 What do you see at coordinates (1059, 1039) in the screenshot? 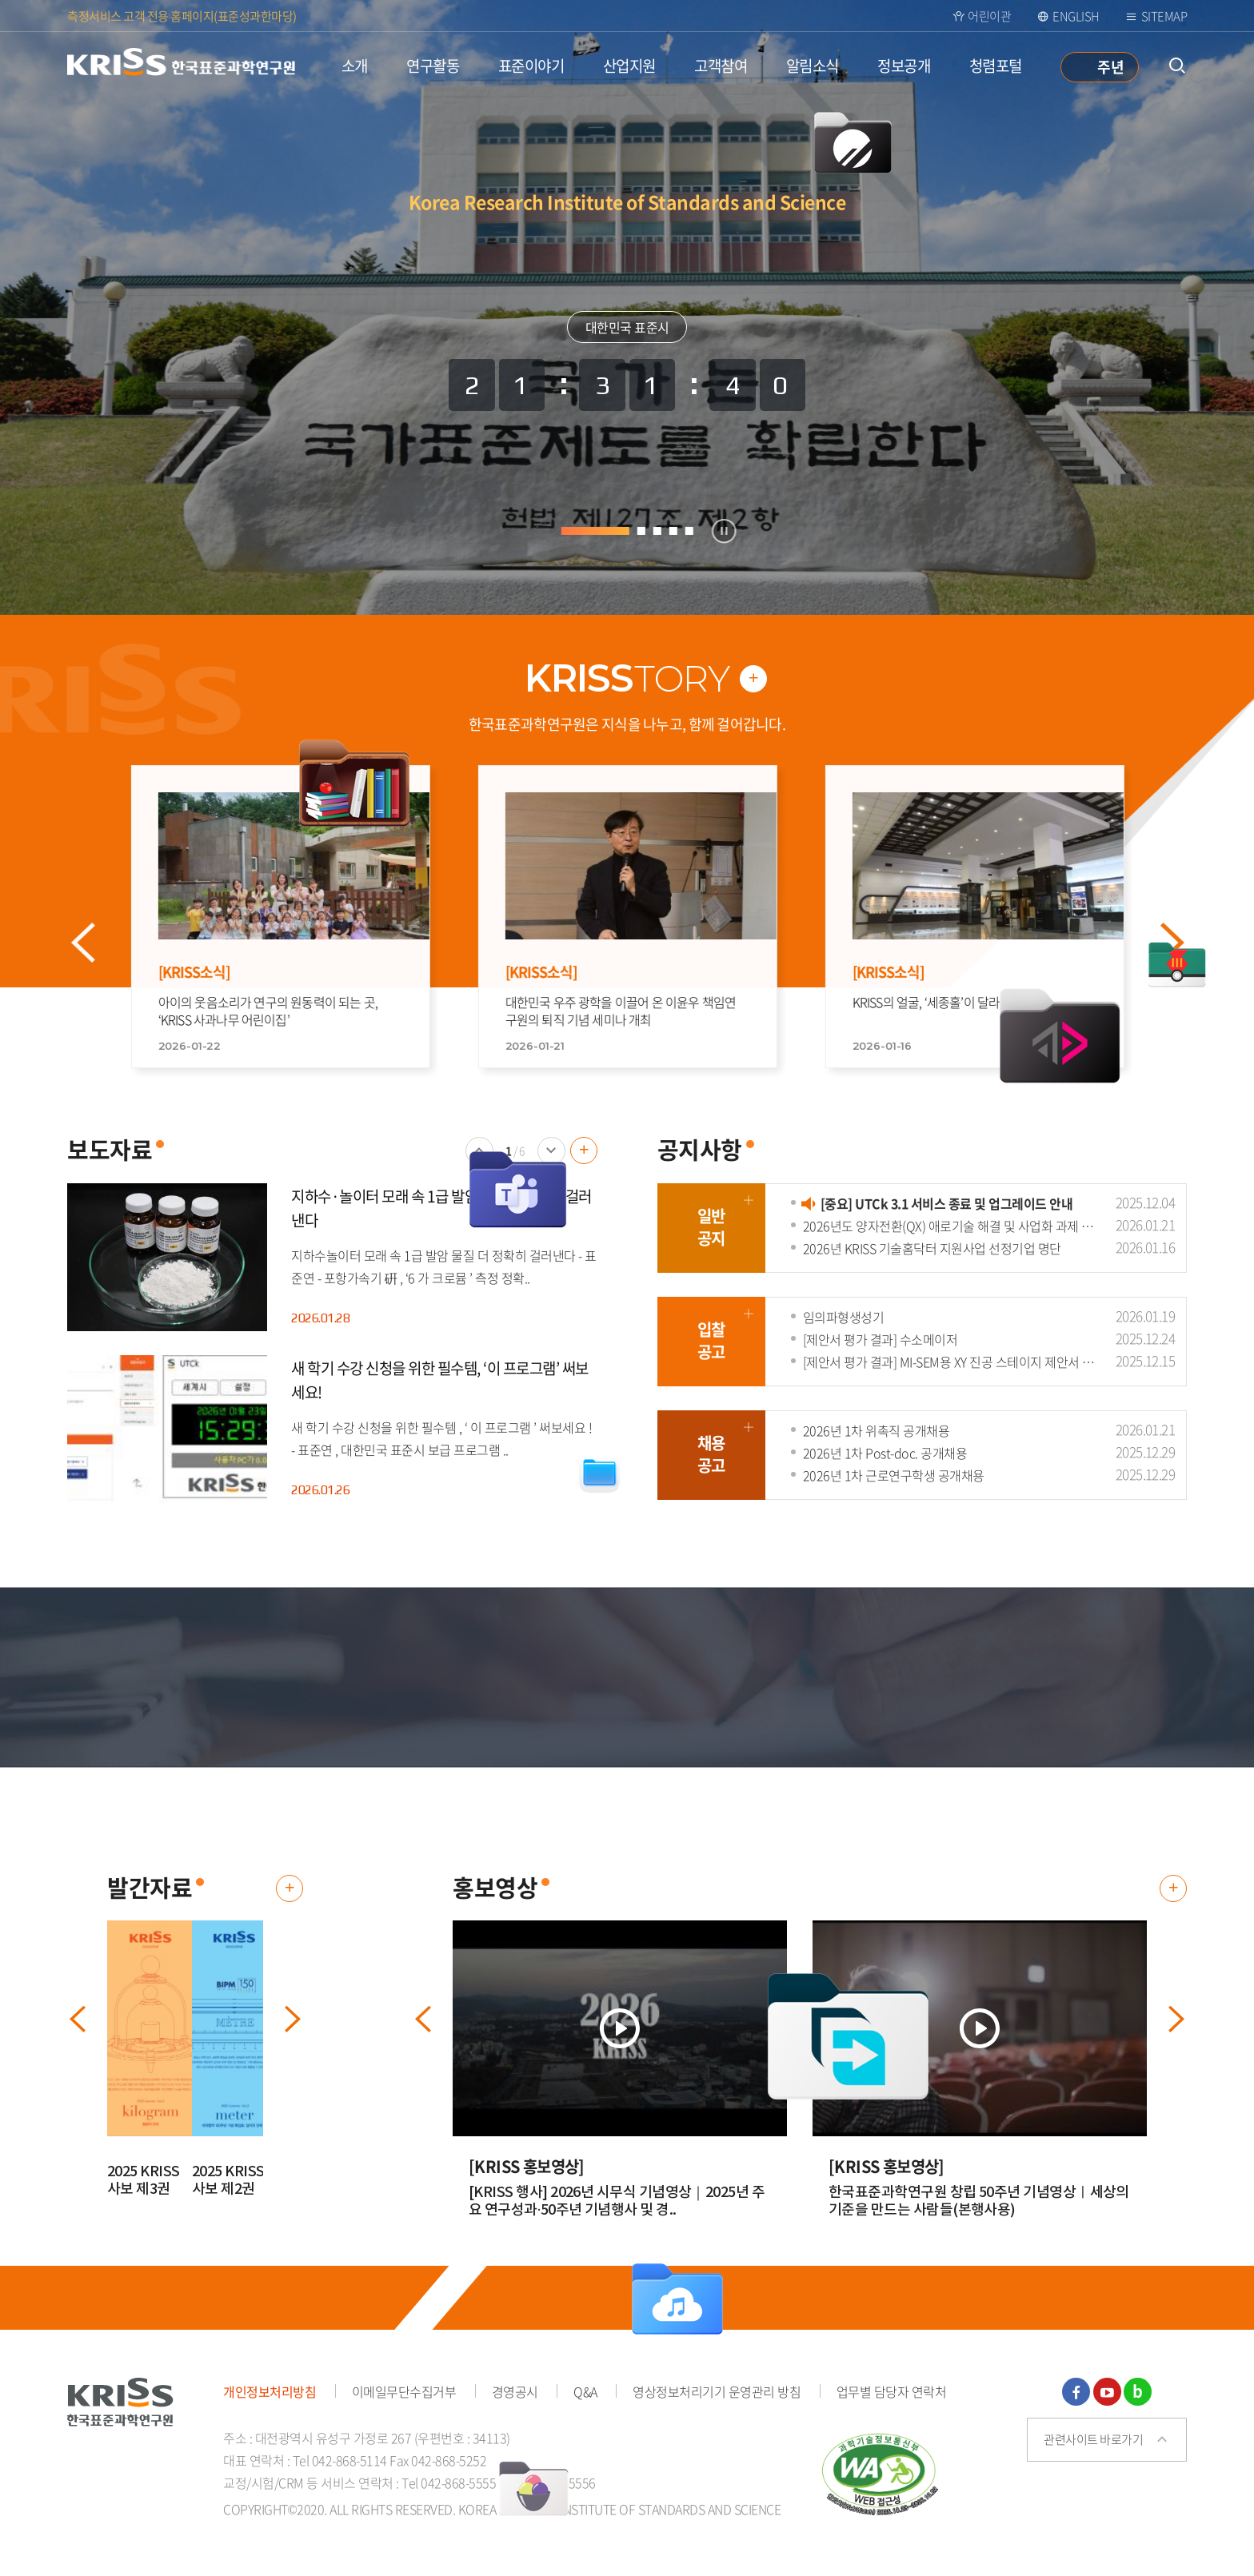
I see `folder containing ActivityPub or federated social media content` at bounding box center [1059, 1039].